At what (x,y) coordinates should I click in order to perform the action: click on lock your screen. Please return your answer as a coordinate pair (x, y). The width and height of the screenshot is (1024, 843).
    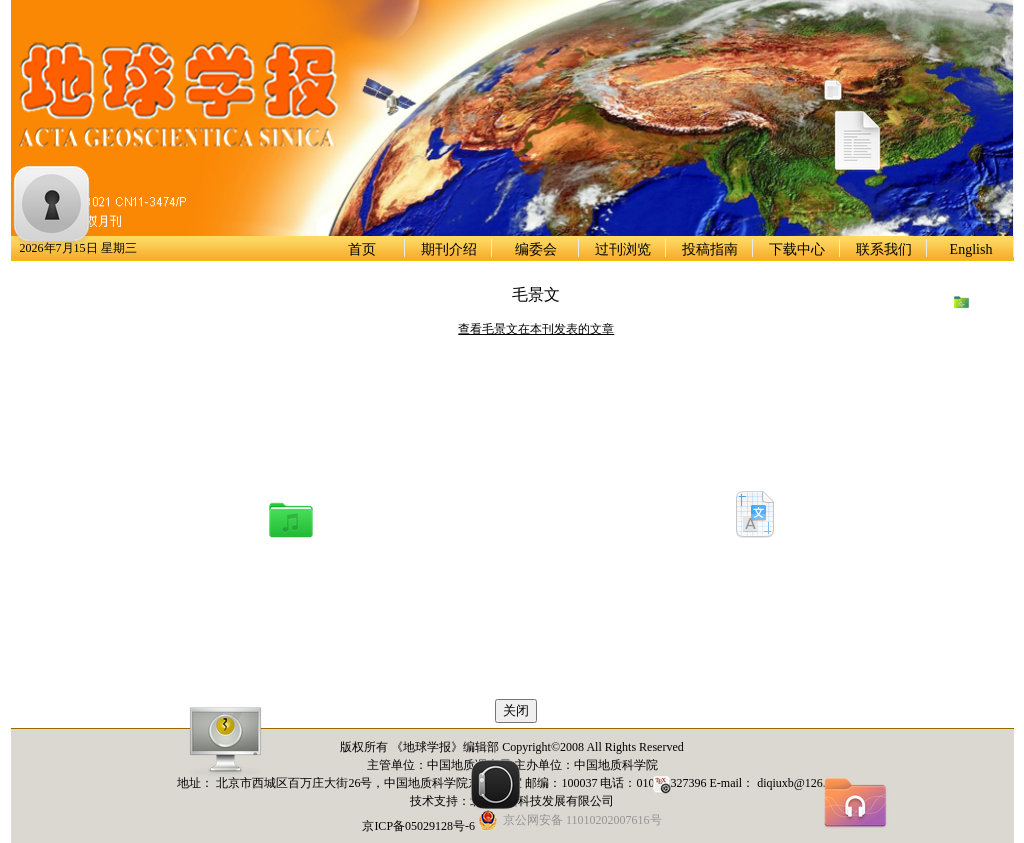
    Looking at the image, I should click on (225, 738).